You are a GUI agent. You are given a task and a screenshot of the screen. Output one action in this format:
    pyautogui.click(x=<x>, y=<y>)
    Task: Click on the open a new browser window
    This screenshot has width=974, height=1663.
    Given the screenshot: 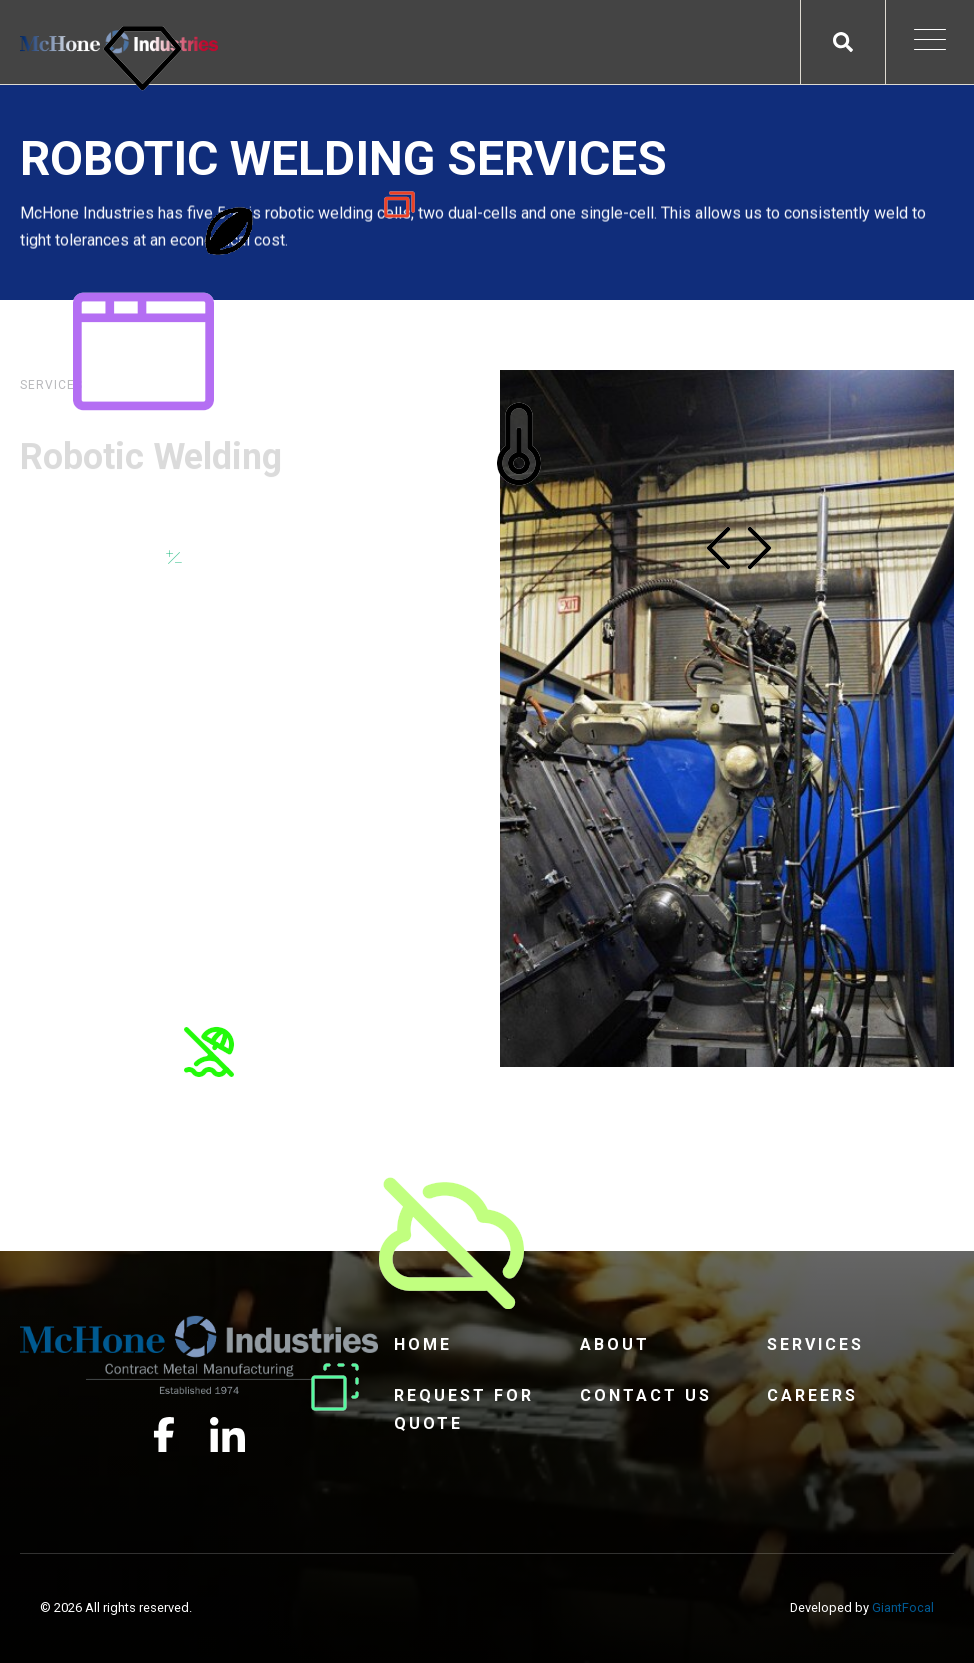 What is the action you would take?
    pyautogui.click(x=143, y=351)
    